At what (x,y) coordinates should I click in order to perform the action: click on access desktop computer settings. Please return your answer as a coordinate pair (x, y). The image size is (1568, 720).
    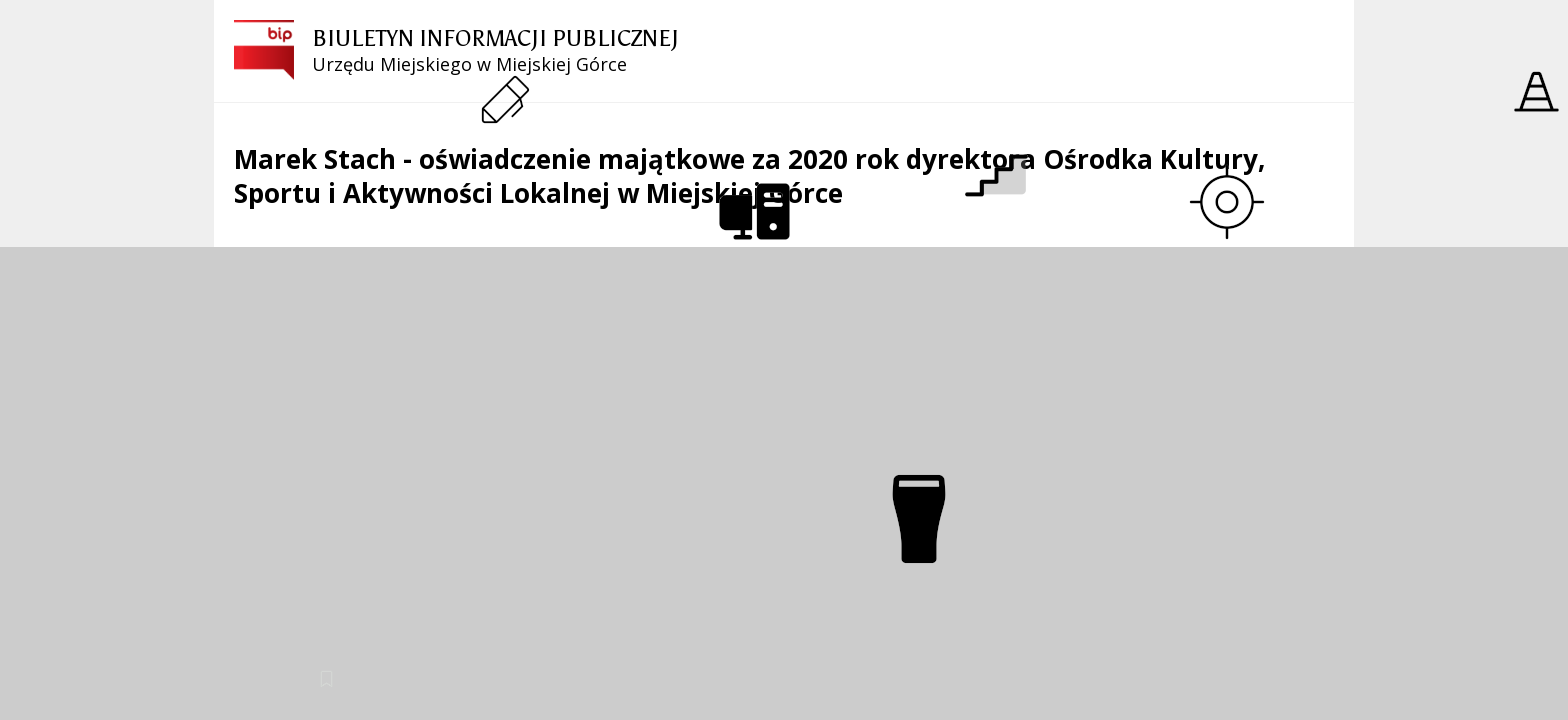
    Looking at the image, I should click on (754, 211).